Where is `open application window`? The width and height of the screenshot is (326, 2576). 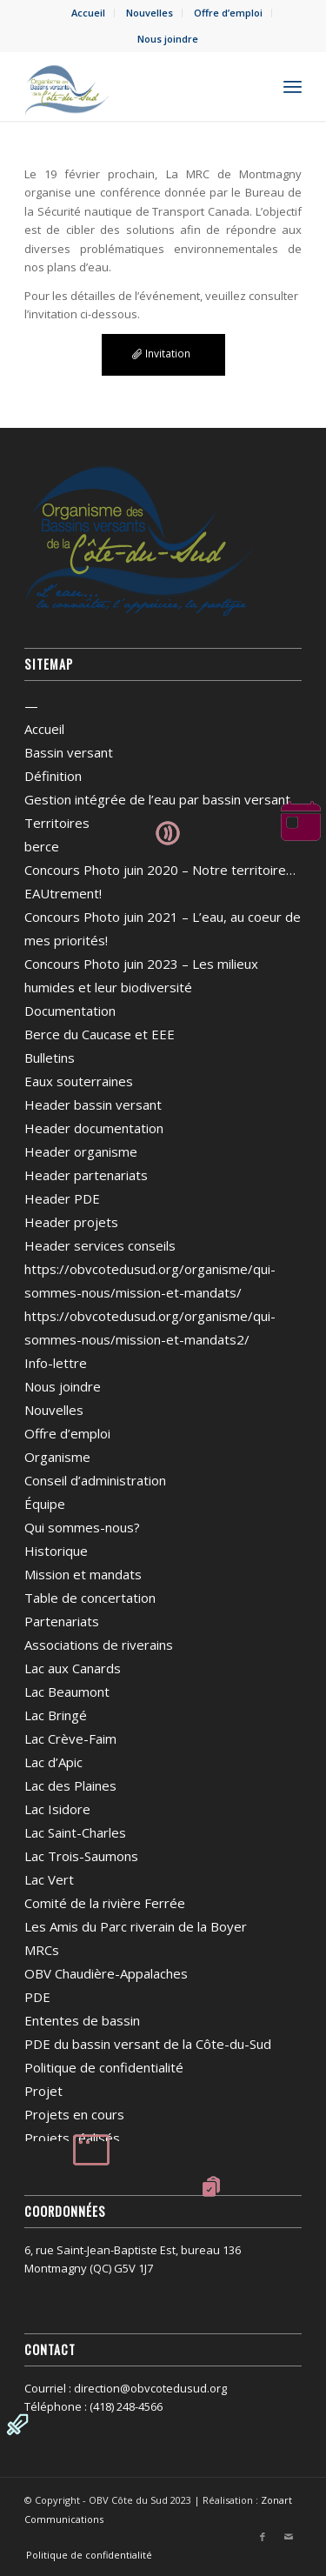
open application window is located at coordinates (91, 2150).